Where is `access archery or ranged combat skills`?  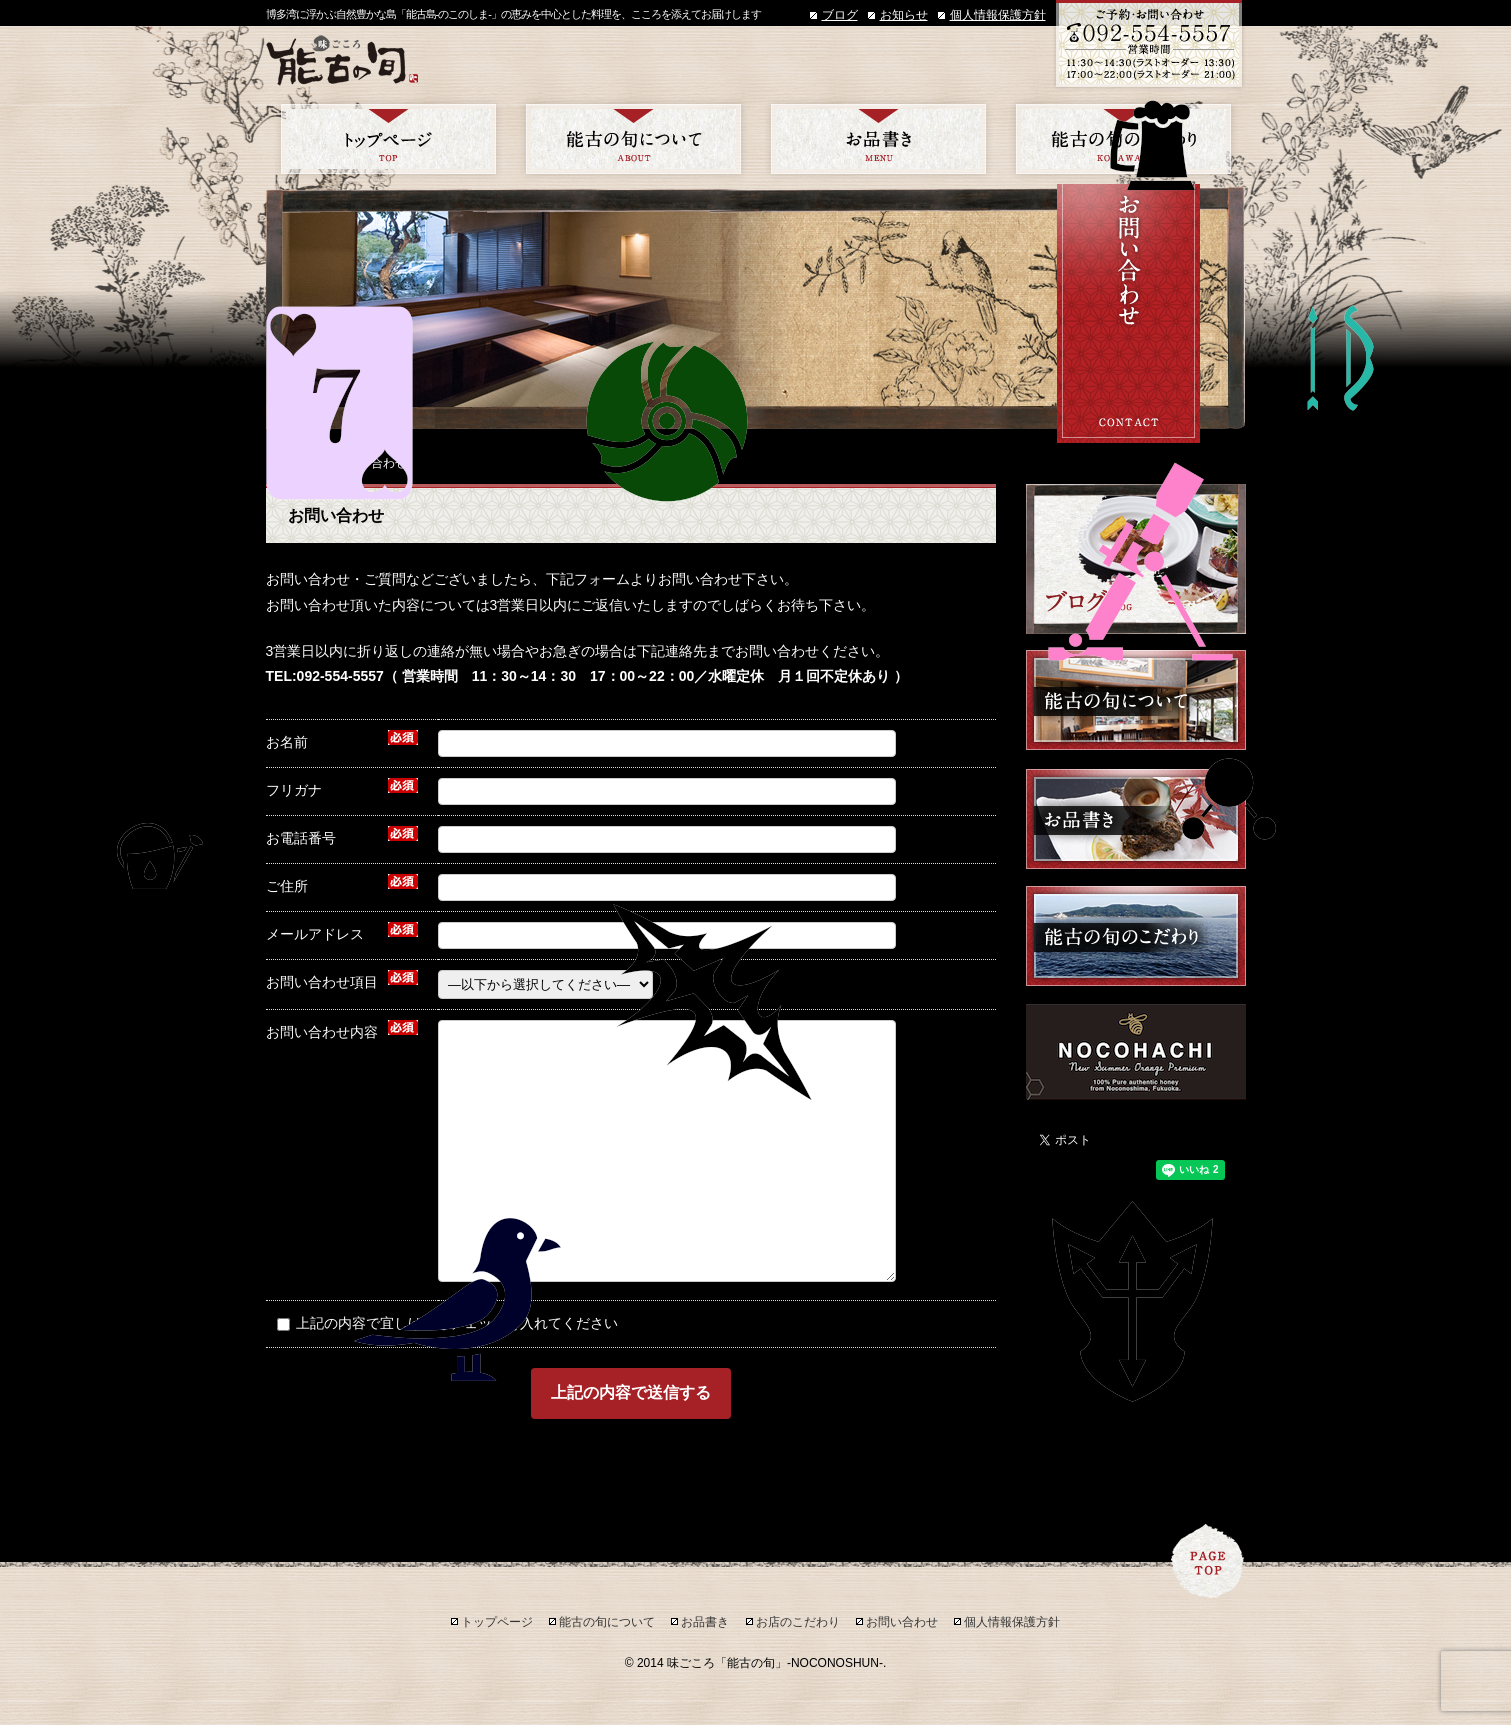 access archery or ranged combat skills is located at coordinates (1336, 358).